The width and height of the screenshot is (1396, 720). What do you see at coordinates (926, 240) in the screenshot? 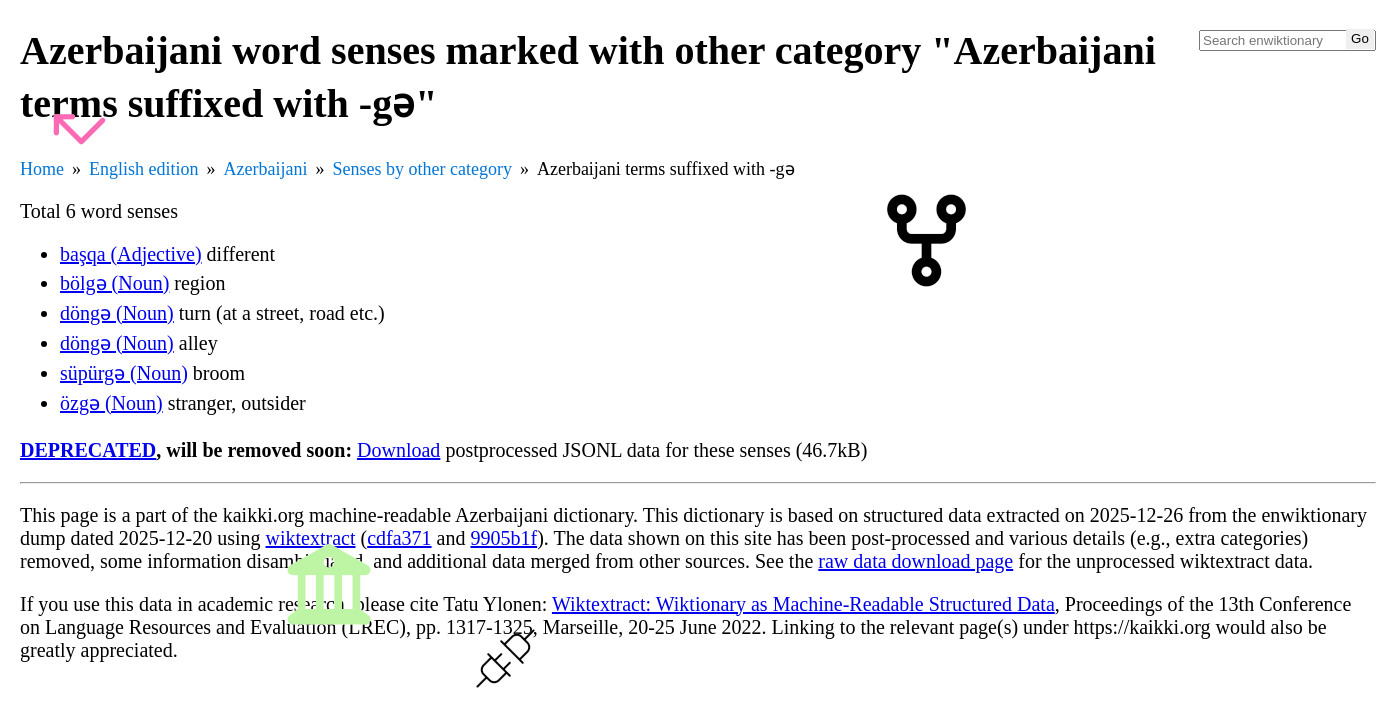
I see `fork this repository` at bounding box center [926, 240].